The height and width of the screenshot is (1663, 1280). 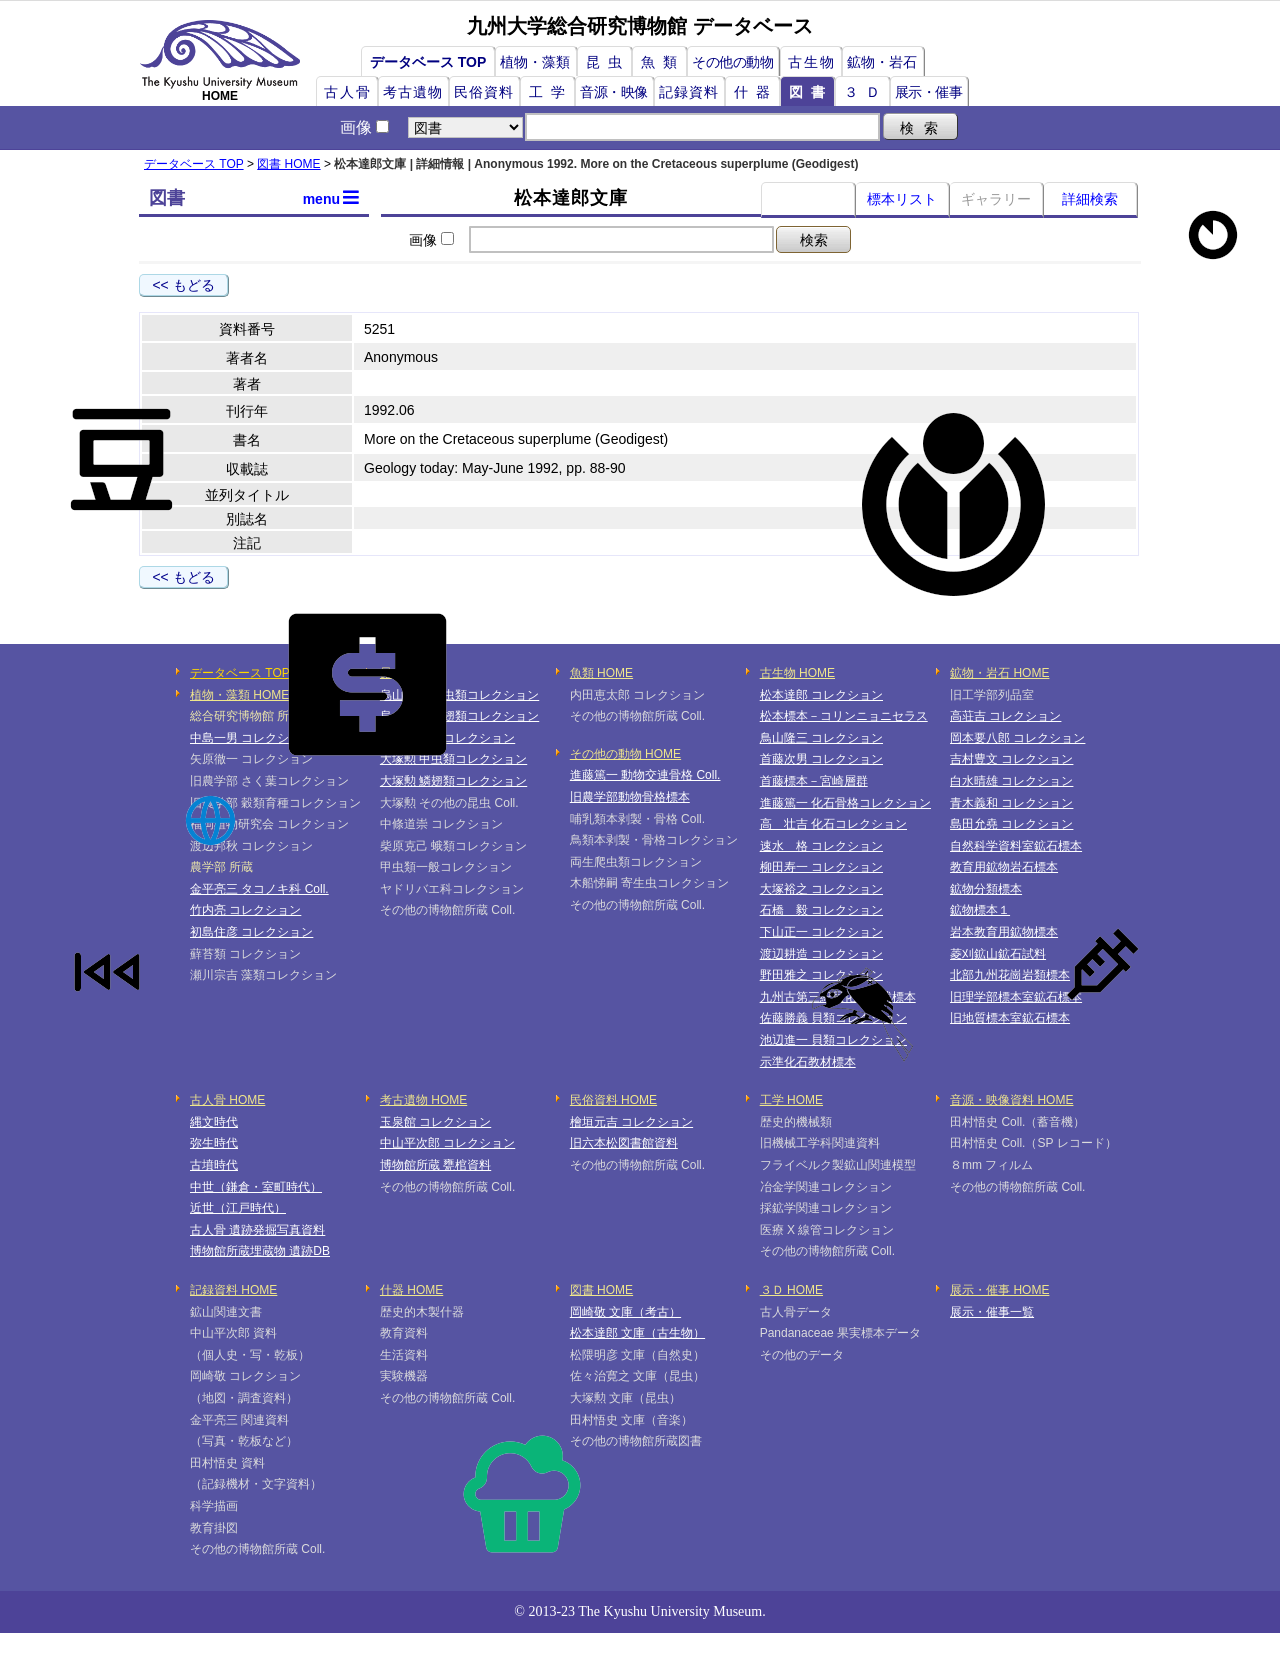 I want to click on link to Gerrit code review platform, so click(x=862, y=1014).